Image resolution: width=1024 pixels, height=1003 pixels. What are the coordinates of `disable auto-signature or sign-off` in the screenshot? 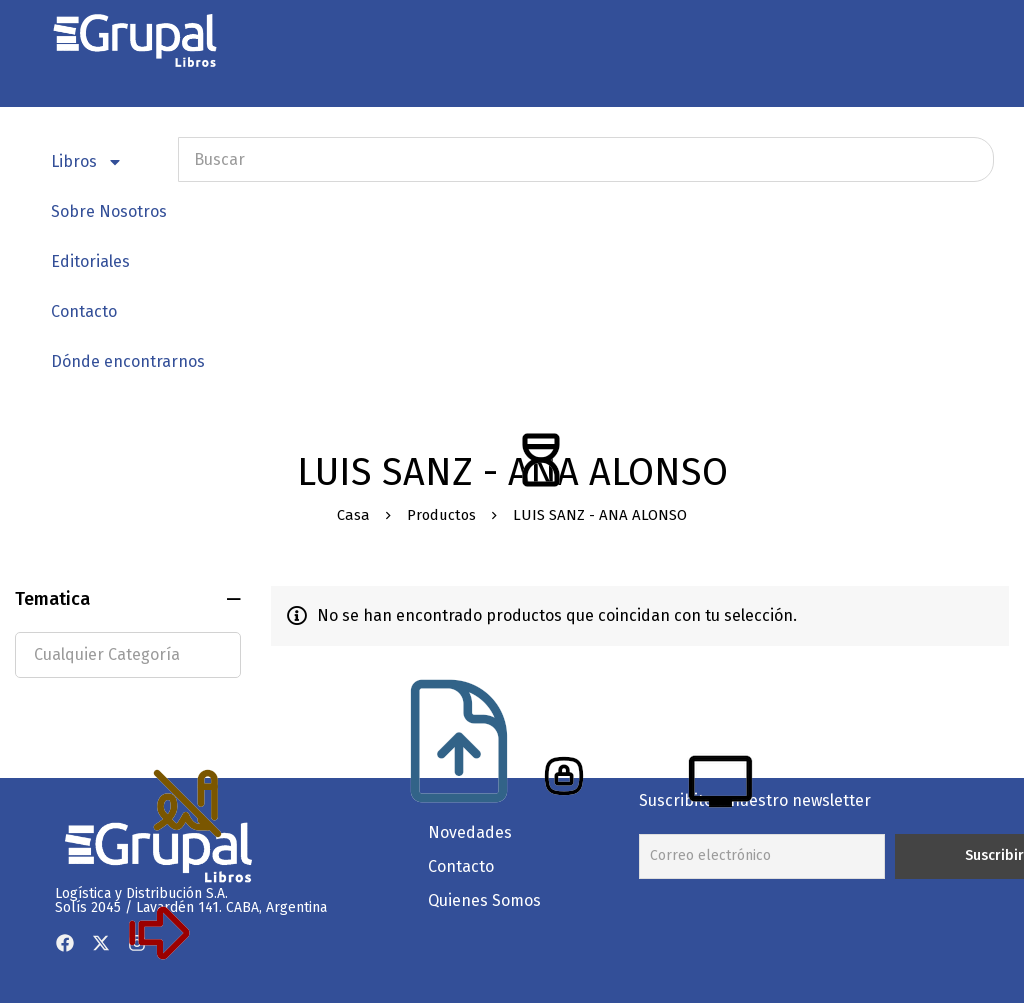 It's located at (187, 803).